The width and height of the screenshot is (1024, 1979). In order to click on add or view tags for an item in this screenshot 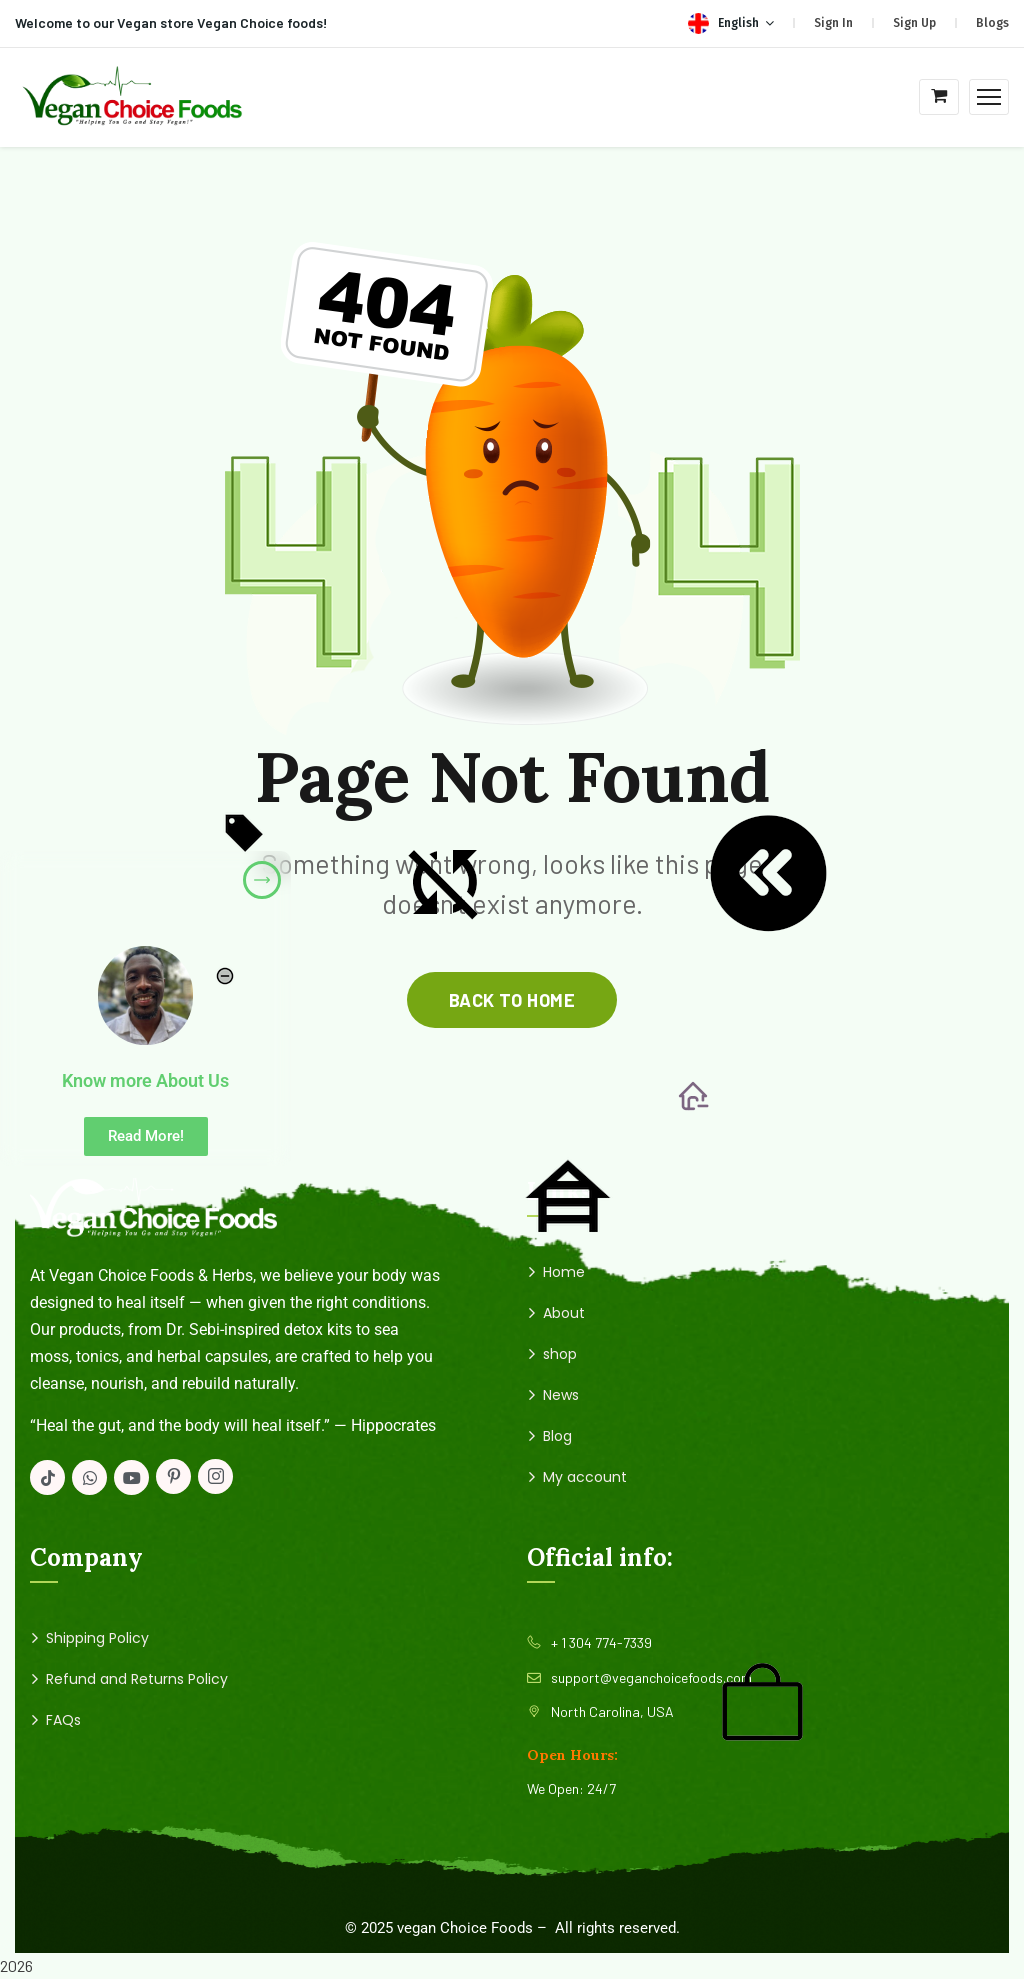, I will do `click(243, 832)`.